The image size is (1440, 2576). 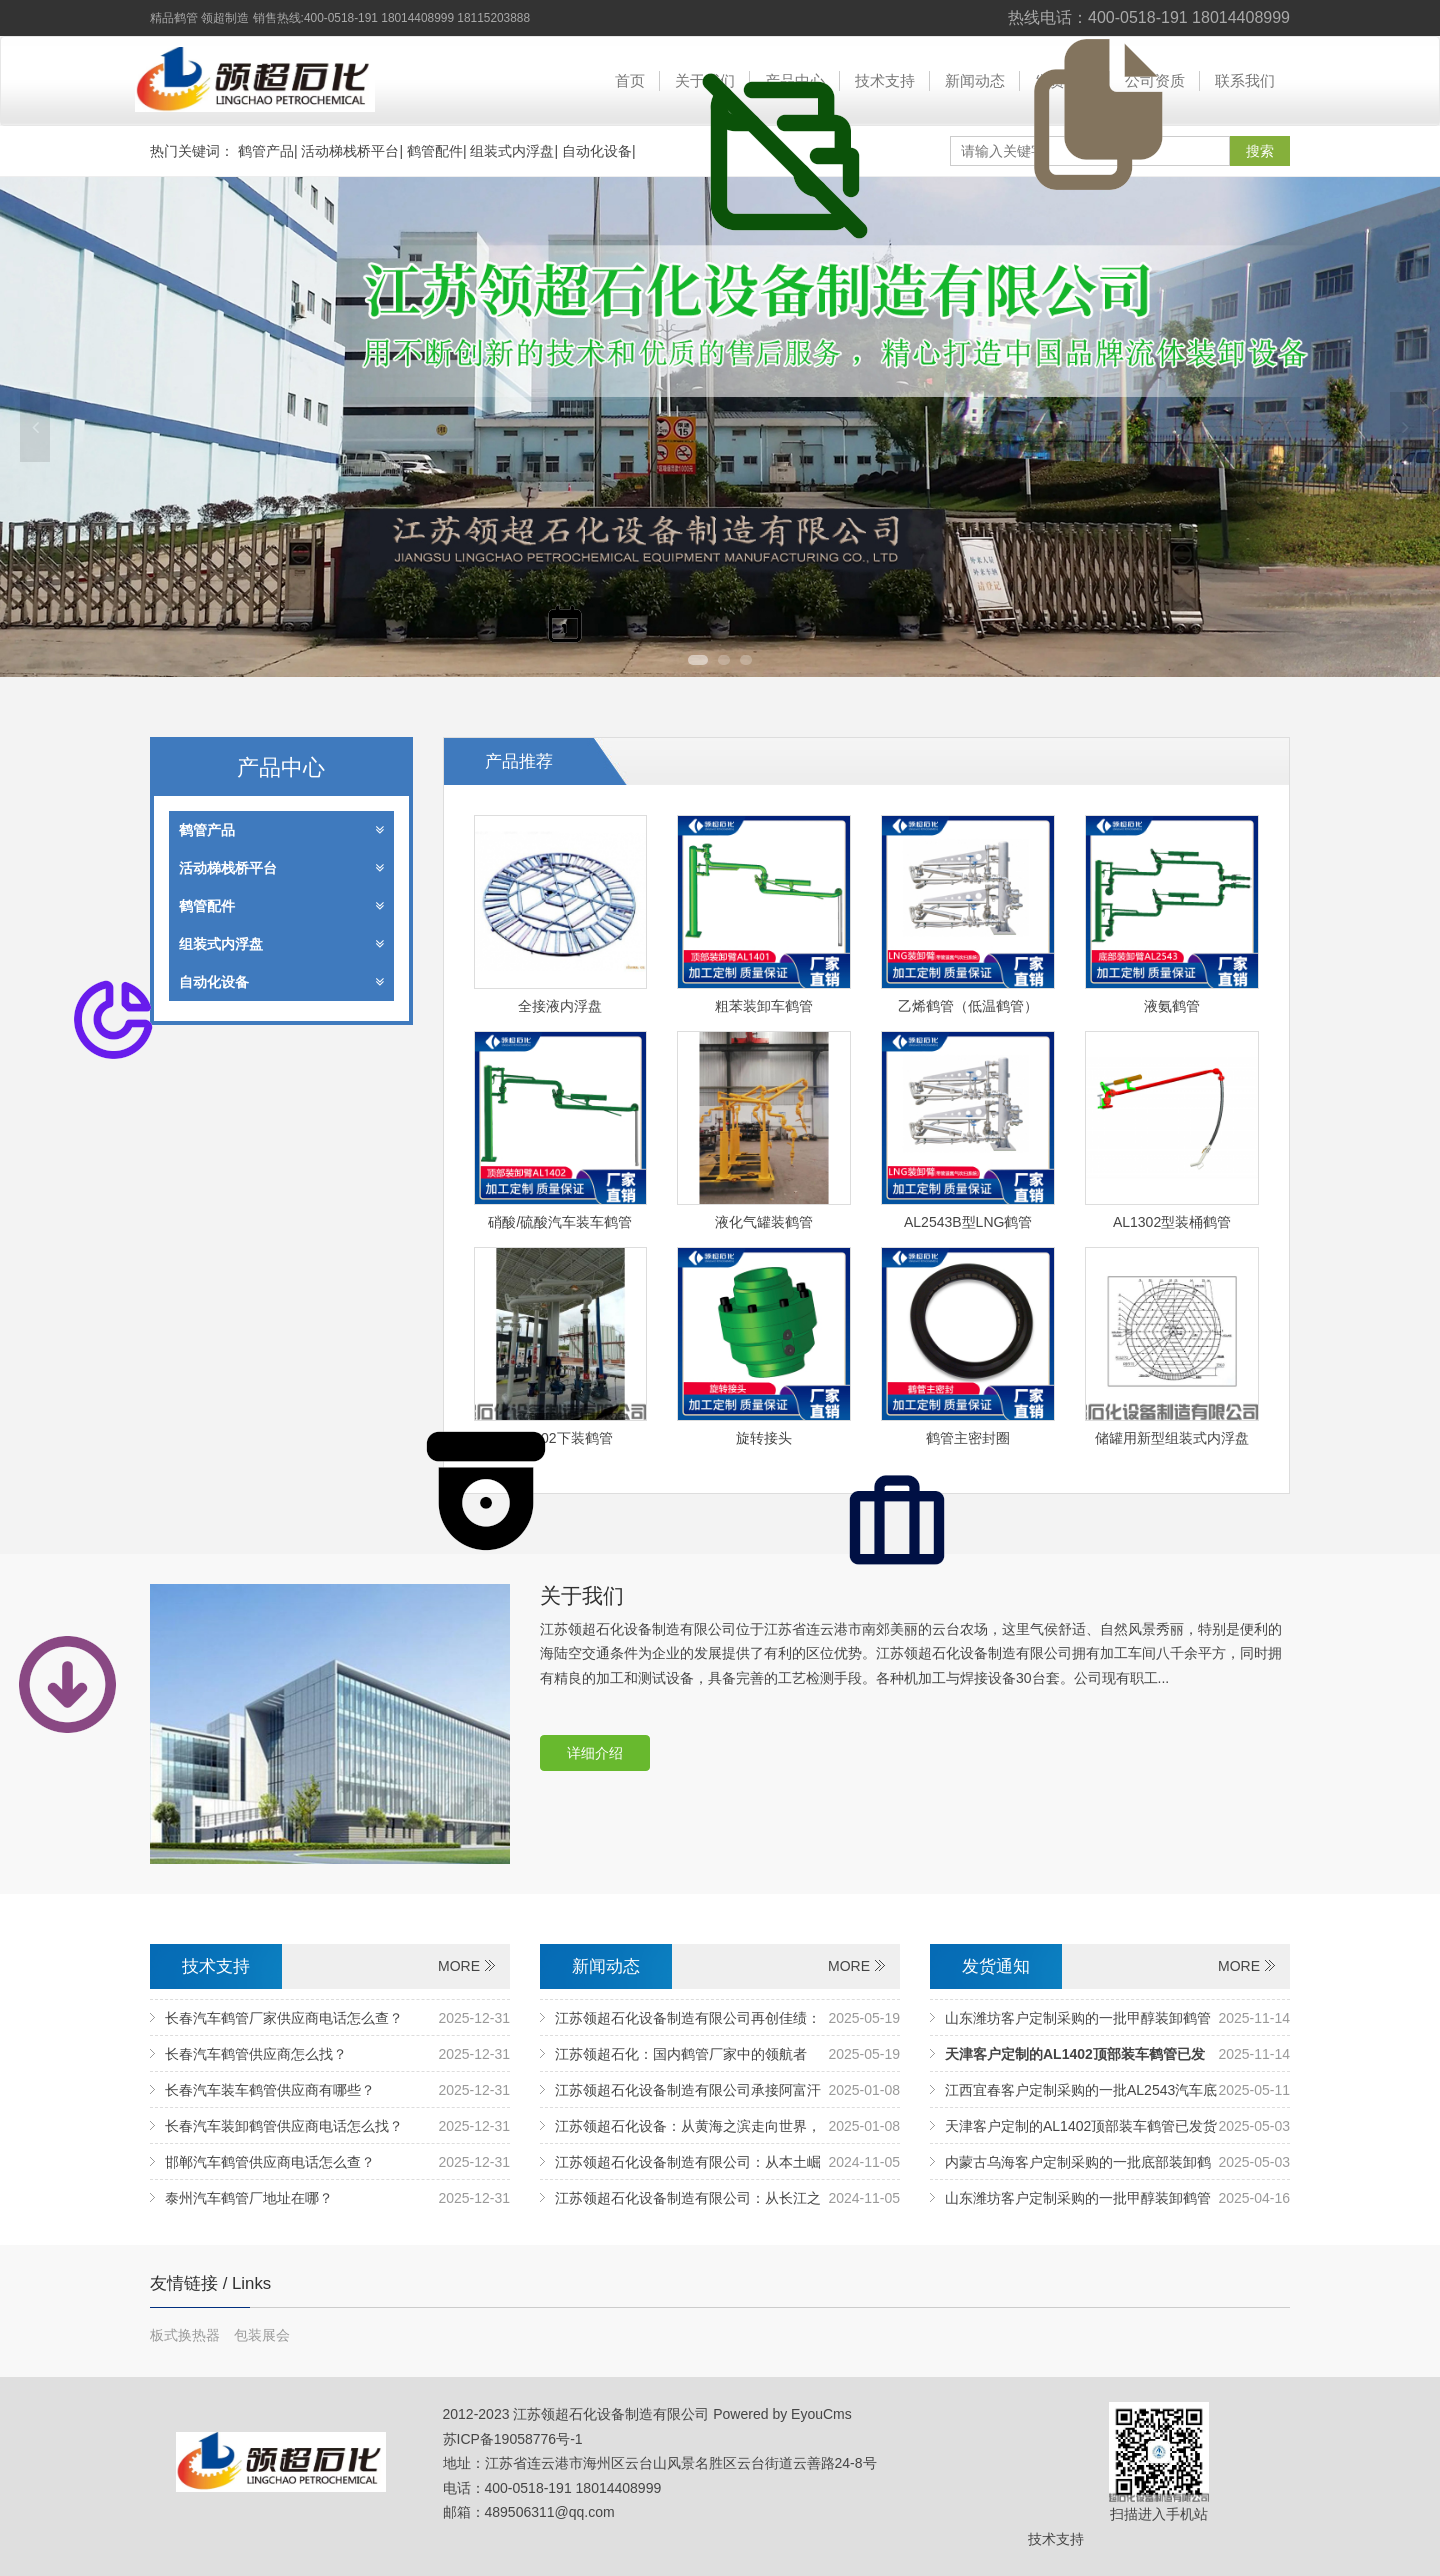 What do you see at coordinates (785, 156) in the screenshot?
I see `wallet feature unavailable or disabled` at bounding box center [785, 156].